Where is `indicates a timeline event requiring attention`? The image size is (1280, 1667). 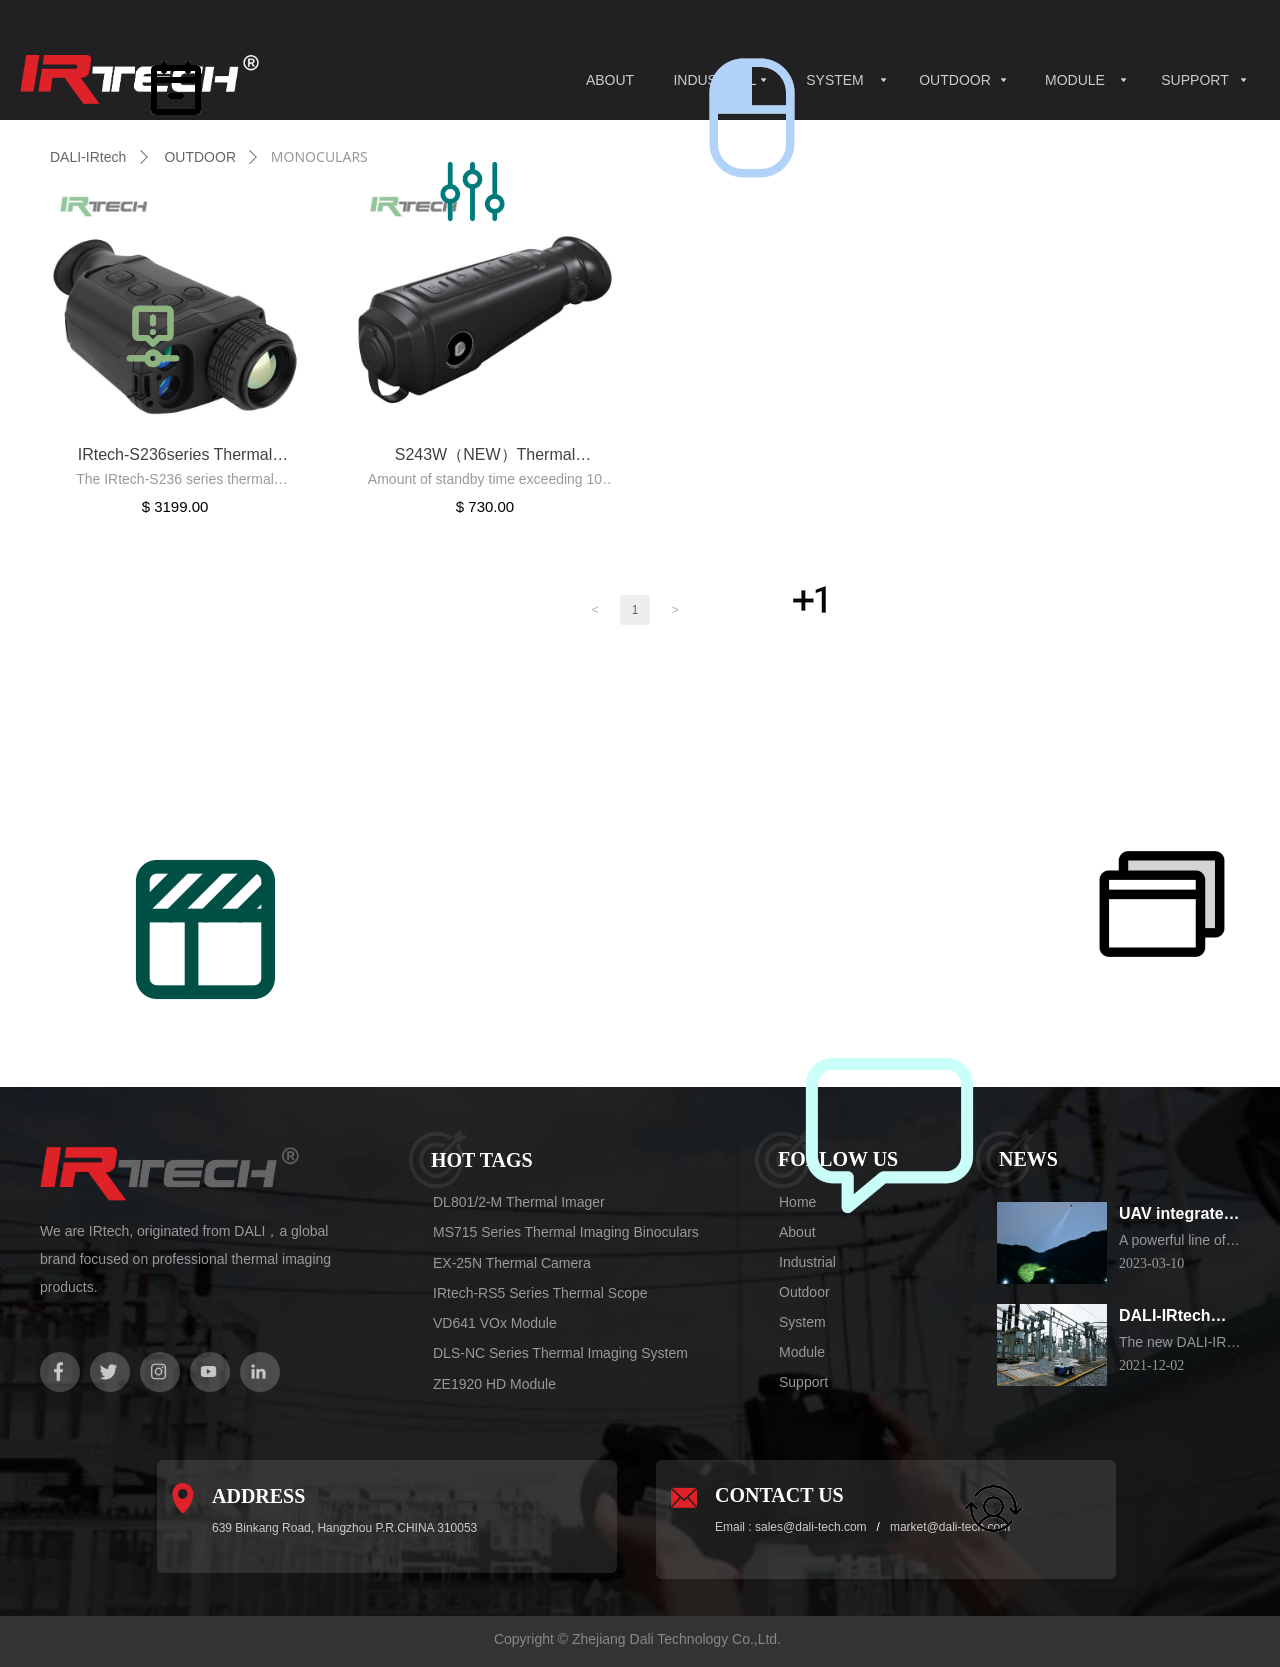
indicates a timeline event requiring attention is located at coordinates (153, 335).